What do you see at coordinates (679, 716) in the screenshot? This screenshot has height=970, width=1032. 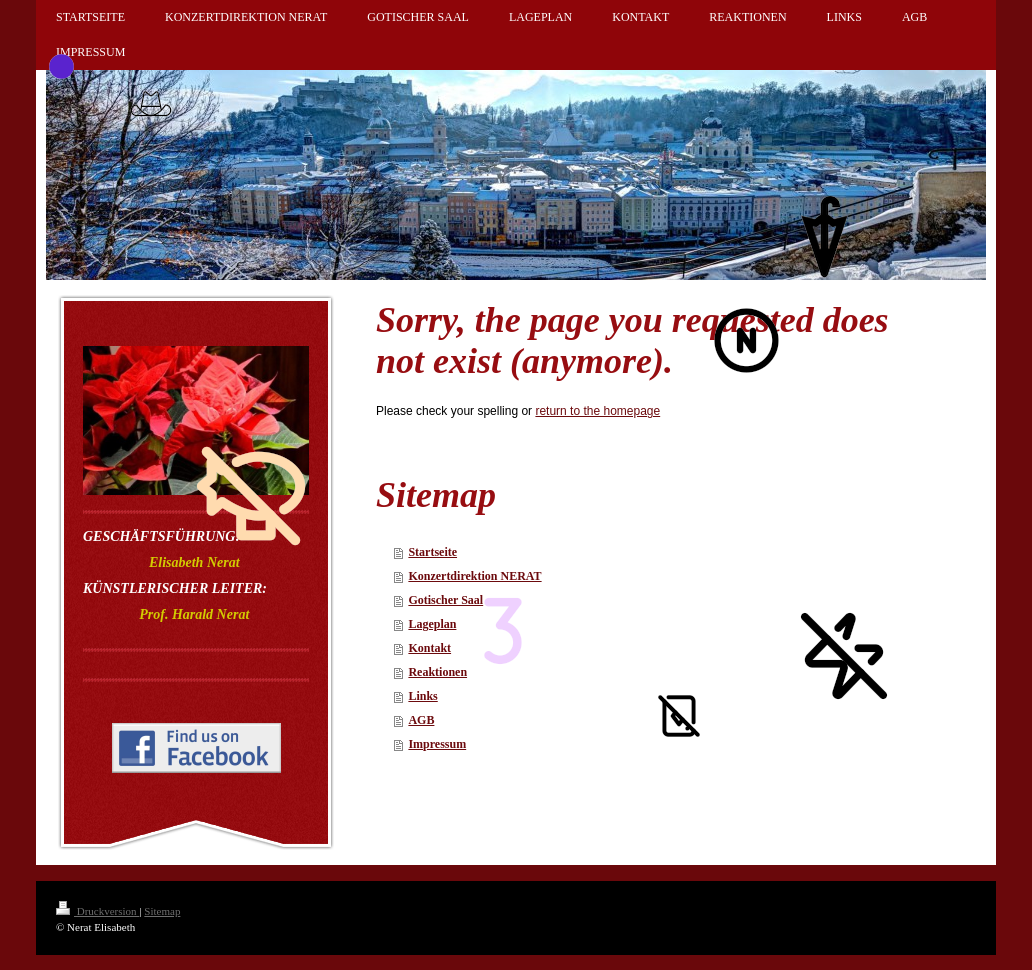 I see `playing cards disabled or unavailable` at bounding box center [679, 716].